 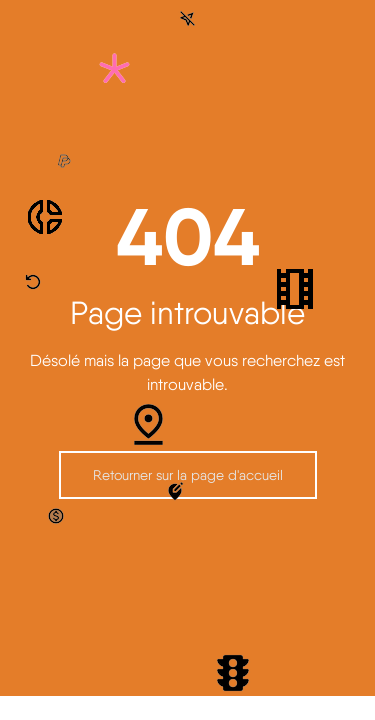 I want to click on undo the last action, so click(x=33, y=282).